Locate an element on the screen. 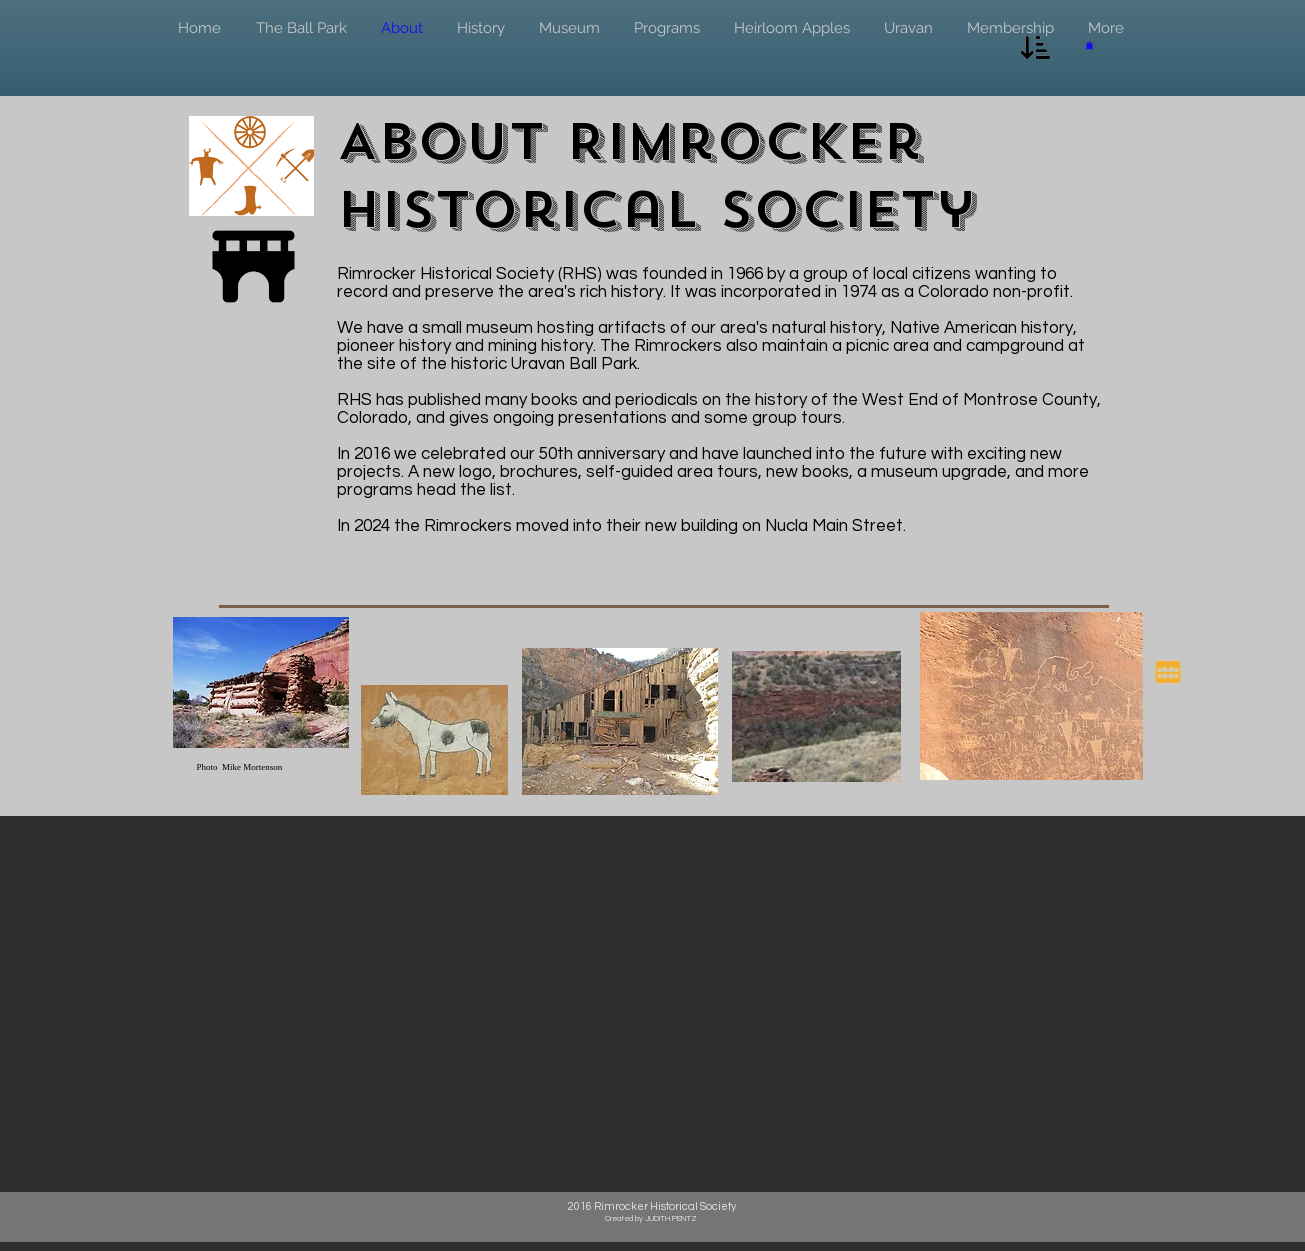 The height and width of the screenshot is (1251, 1305). access dental or oral health features is located at coordinates (1168, 672).